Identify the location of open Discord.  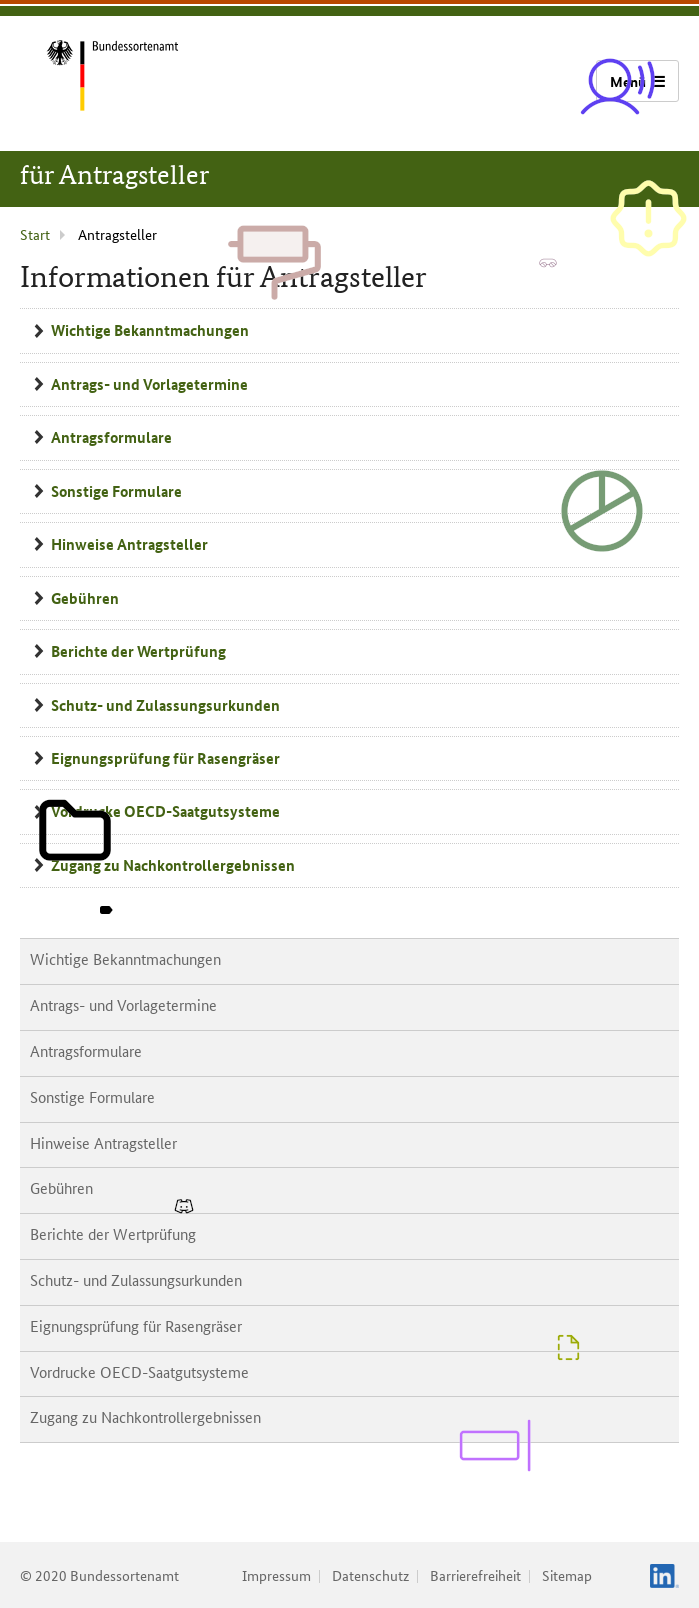
(184, 1206).